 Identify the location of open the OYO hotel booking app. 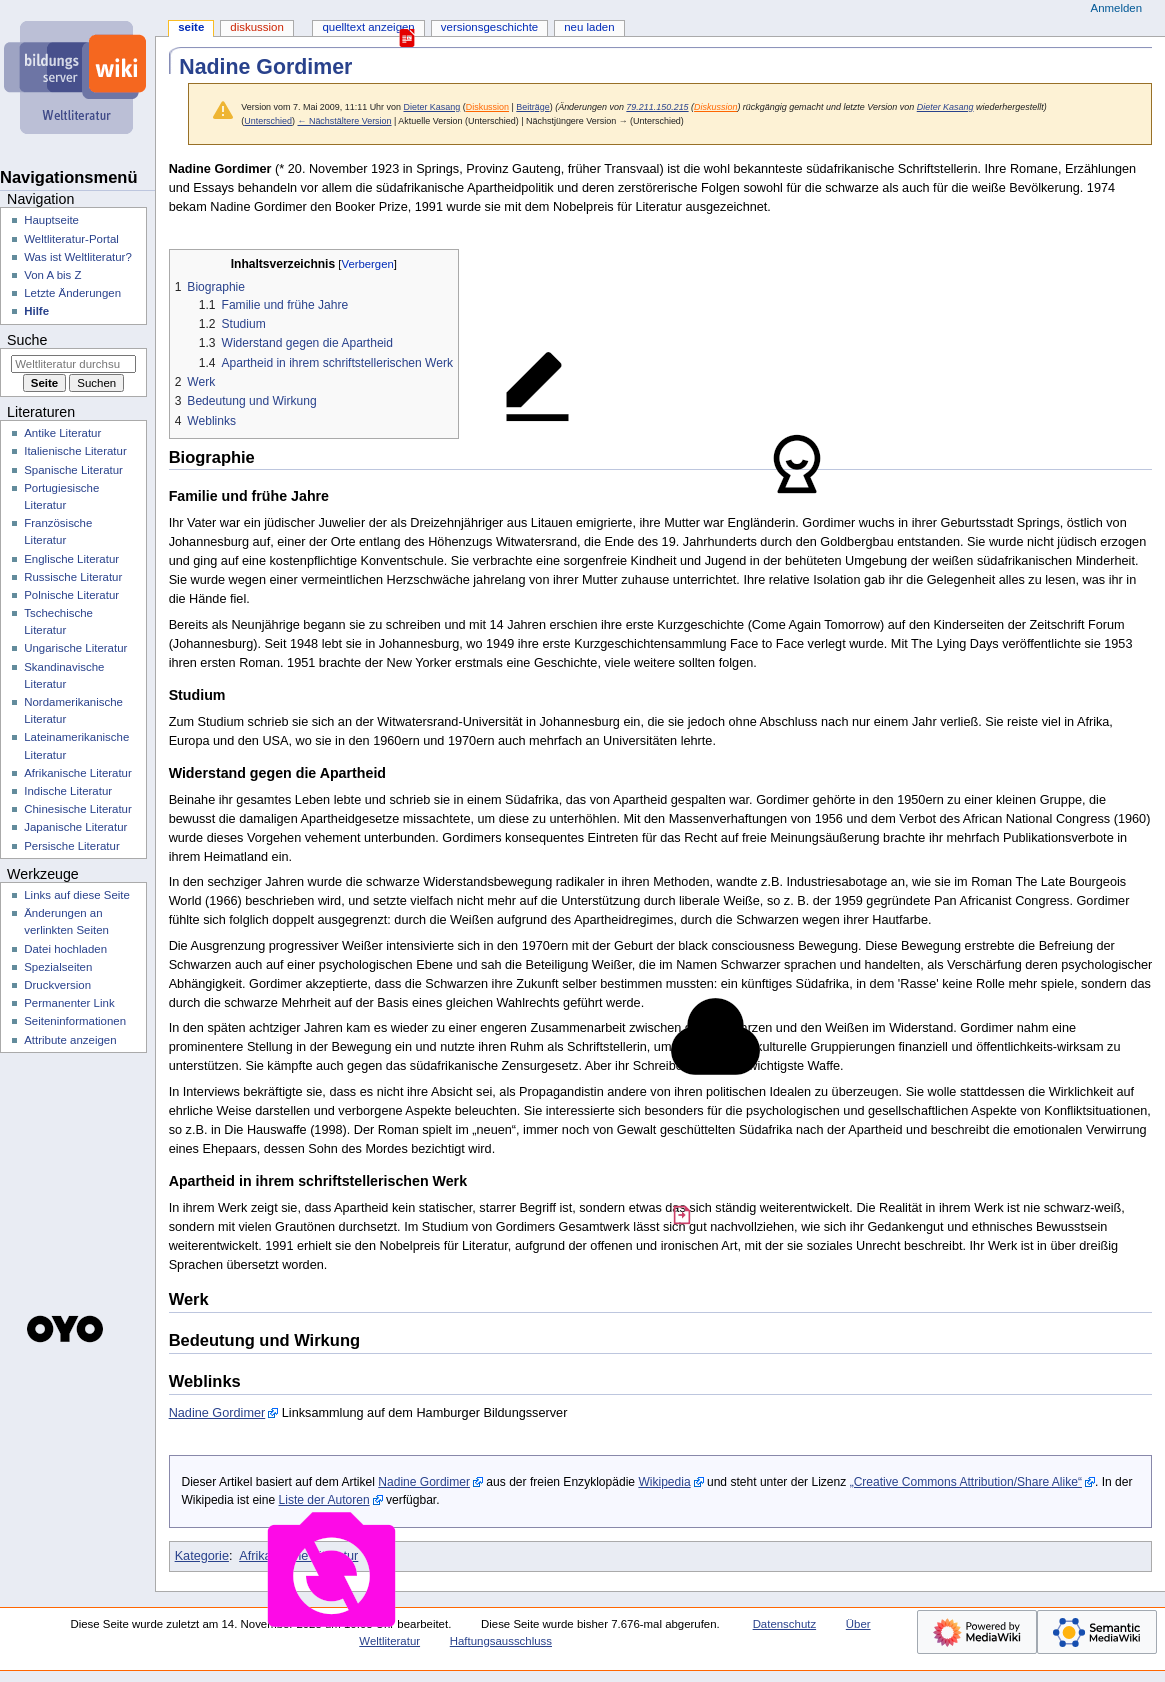
(65, 1329).